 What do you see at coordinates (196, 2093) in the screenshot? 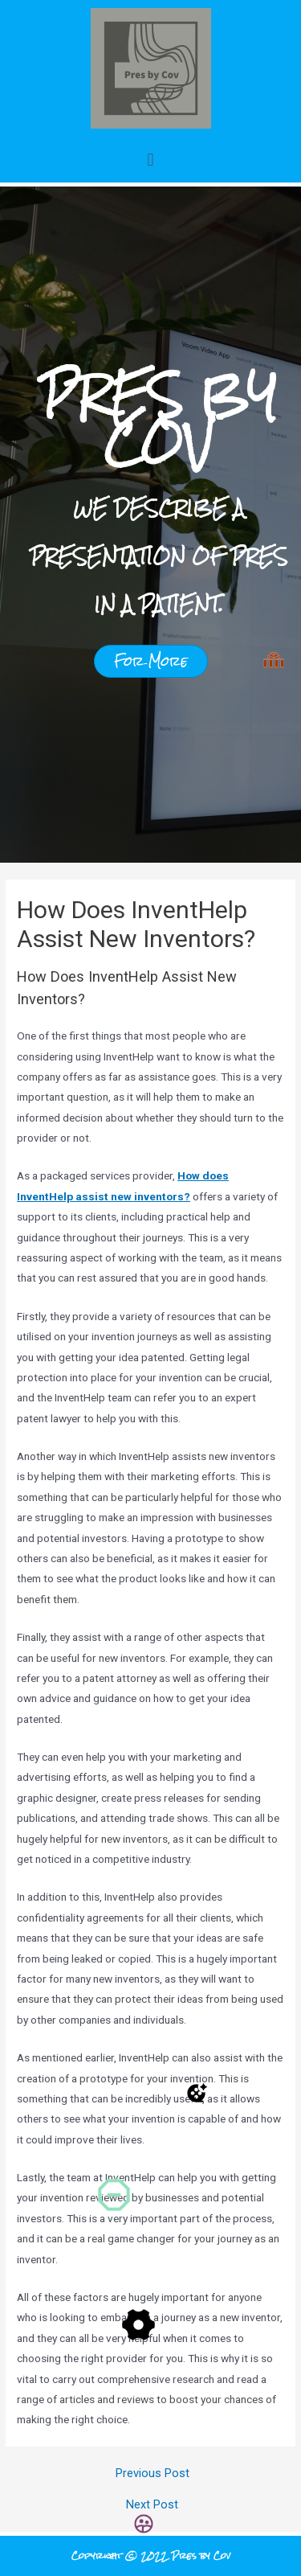
I see `generate AI-powered video content` at bounding box center [196, 2093].